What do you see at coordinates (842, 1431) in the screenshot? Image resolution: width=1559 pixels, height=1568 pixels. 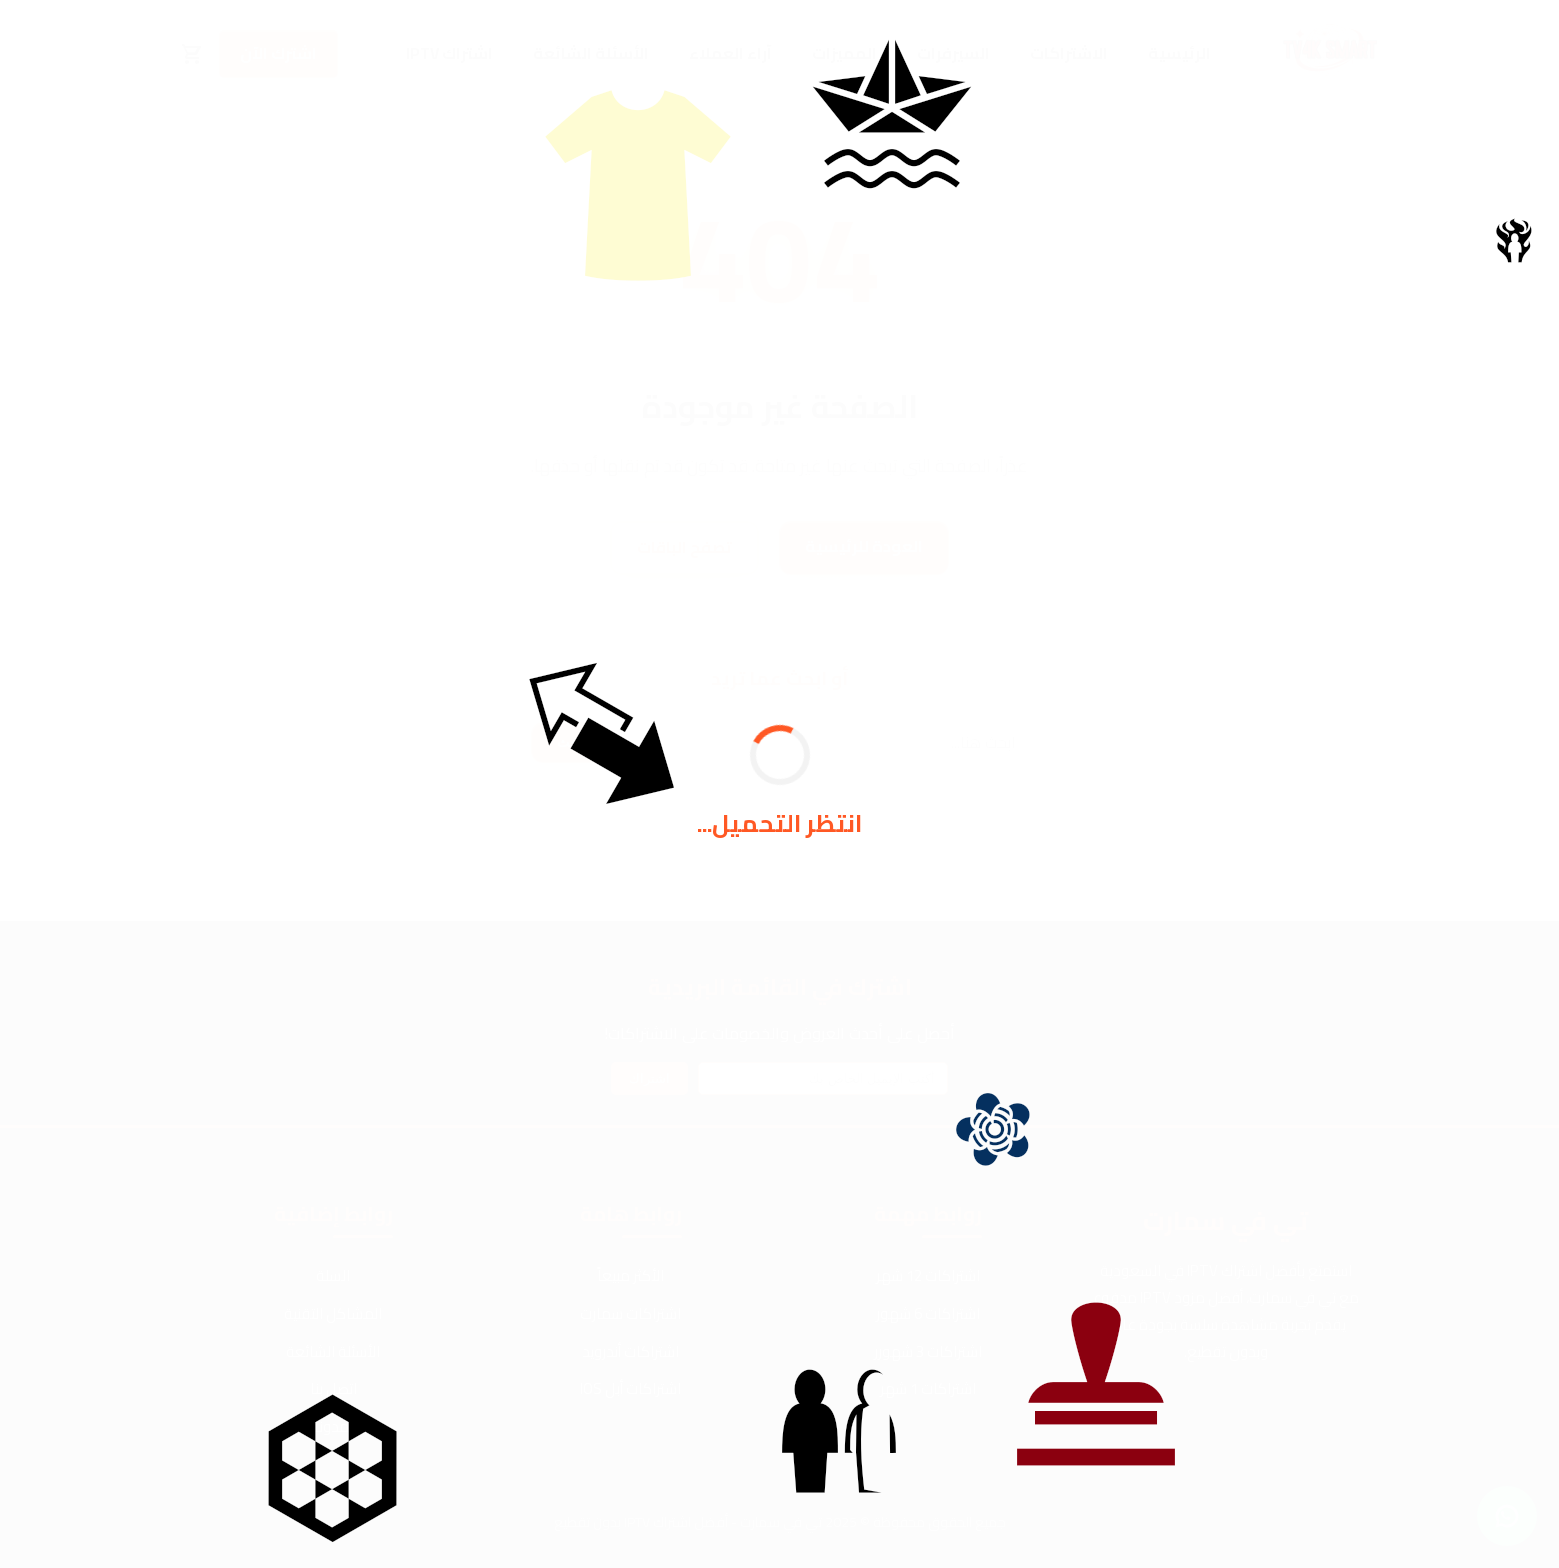 I see `indicates a follower or companion is active` at bounding box center [842, 1431].